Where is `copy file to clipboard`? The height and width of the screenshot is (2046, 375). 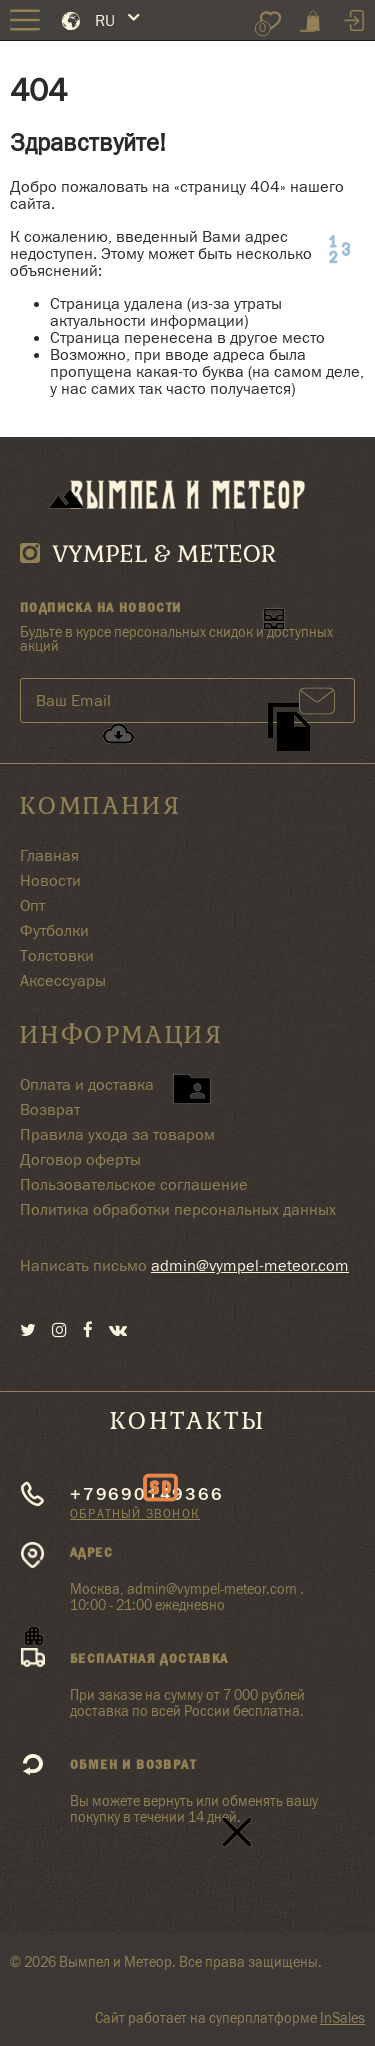 copy file to clipboard is located at coordinates (290, 727).